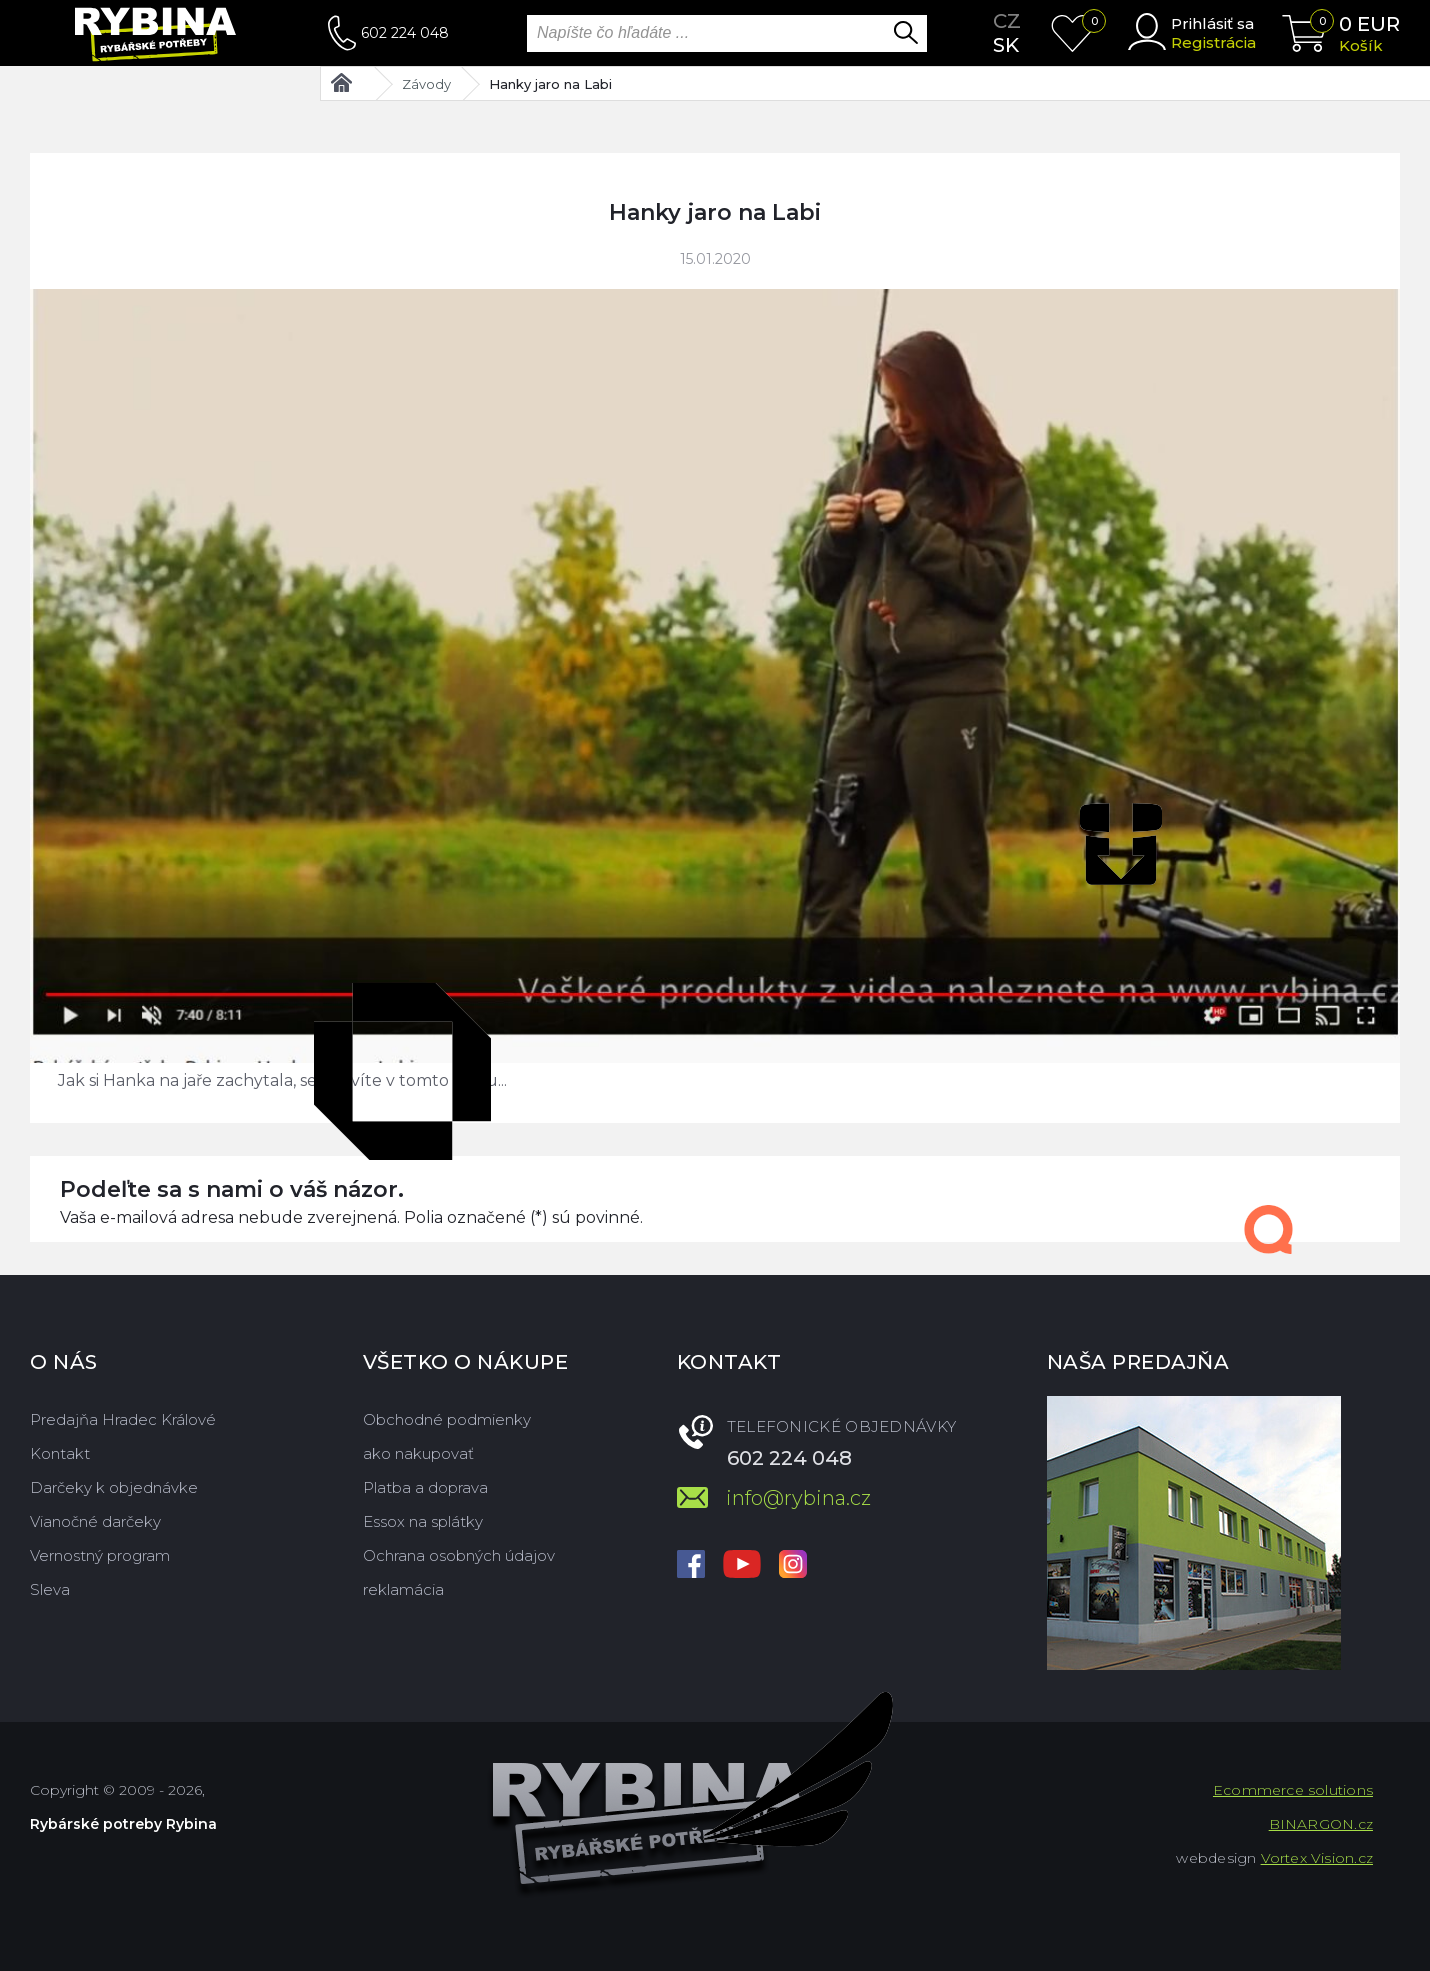 This screenshot has height=1971, width=1430. I want to click on Ethiopian Airlines logo, so click(798, 1769).